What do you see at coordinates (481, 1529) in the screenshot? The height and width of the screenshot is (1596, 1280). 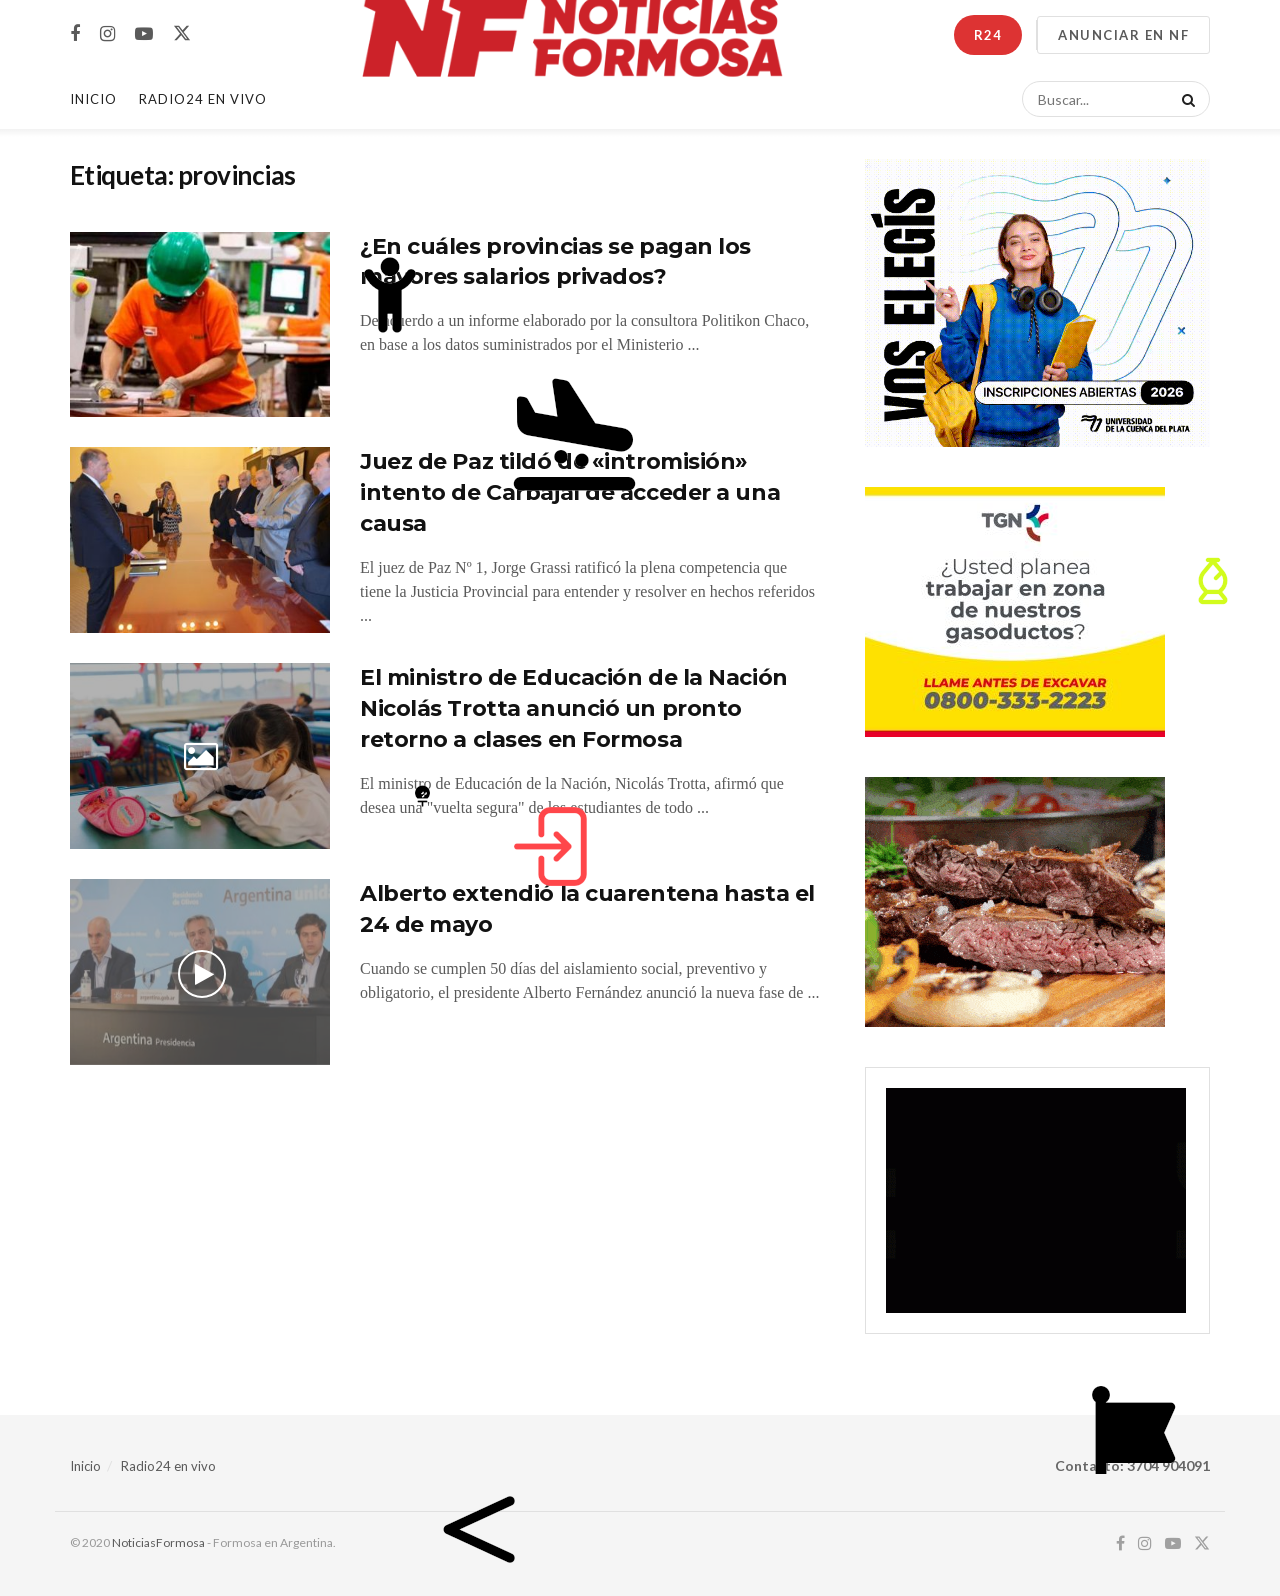 I see `navigate back to the previous screen` at bounding box center [481, 1529].